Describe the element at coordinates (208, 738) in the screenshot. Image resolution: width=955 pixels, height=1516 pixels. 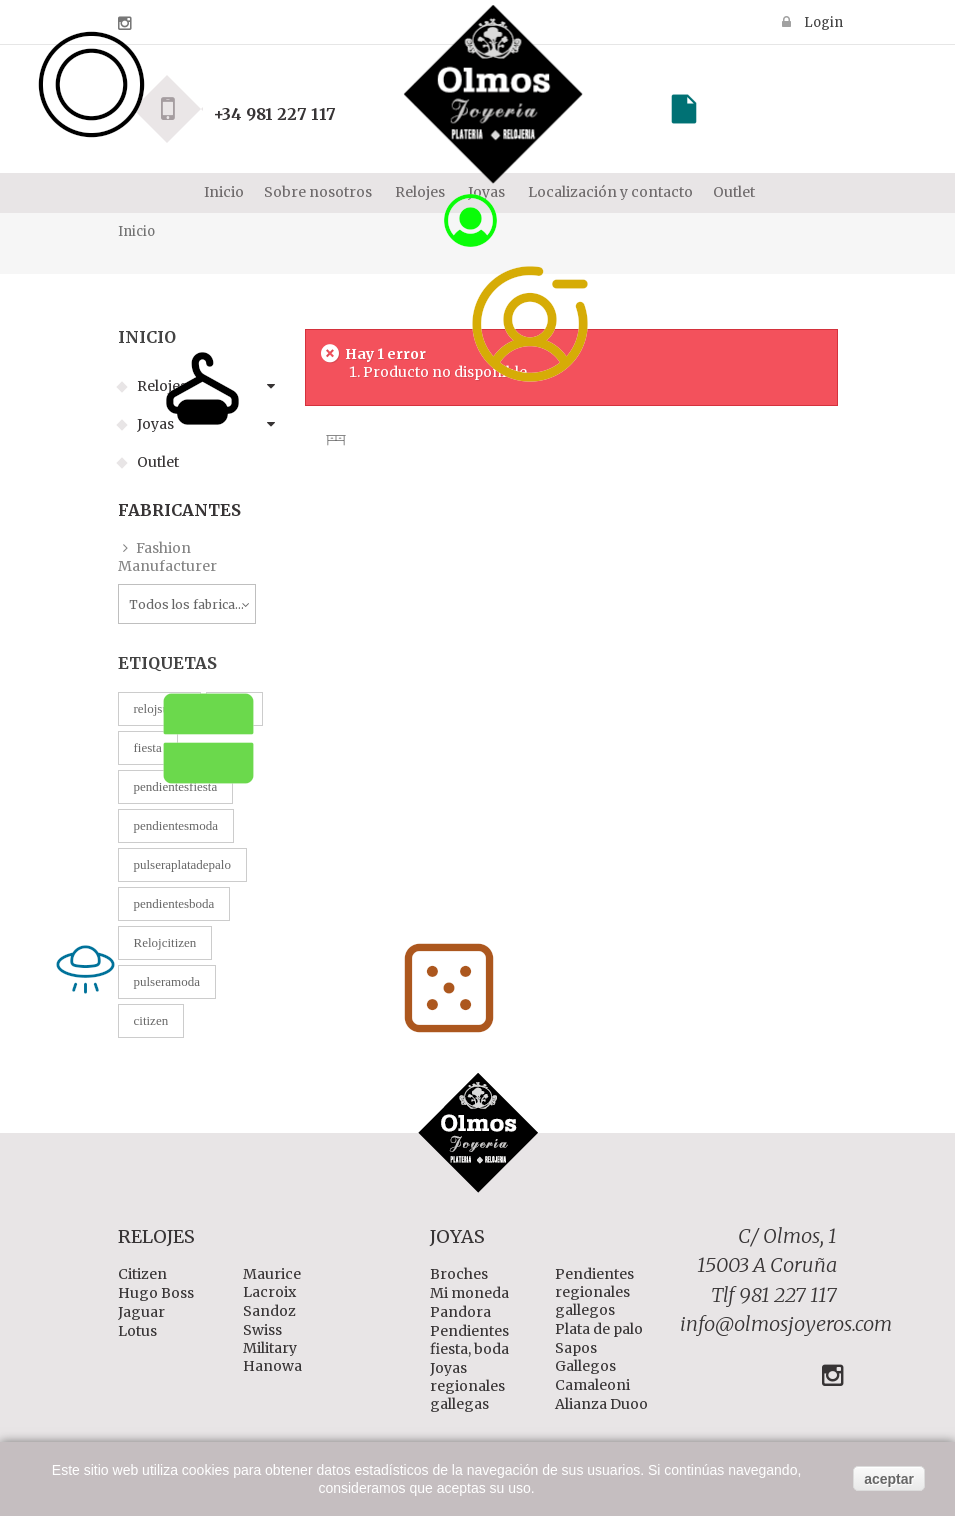
I see `split view horizontally` at that location.